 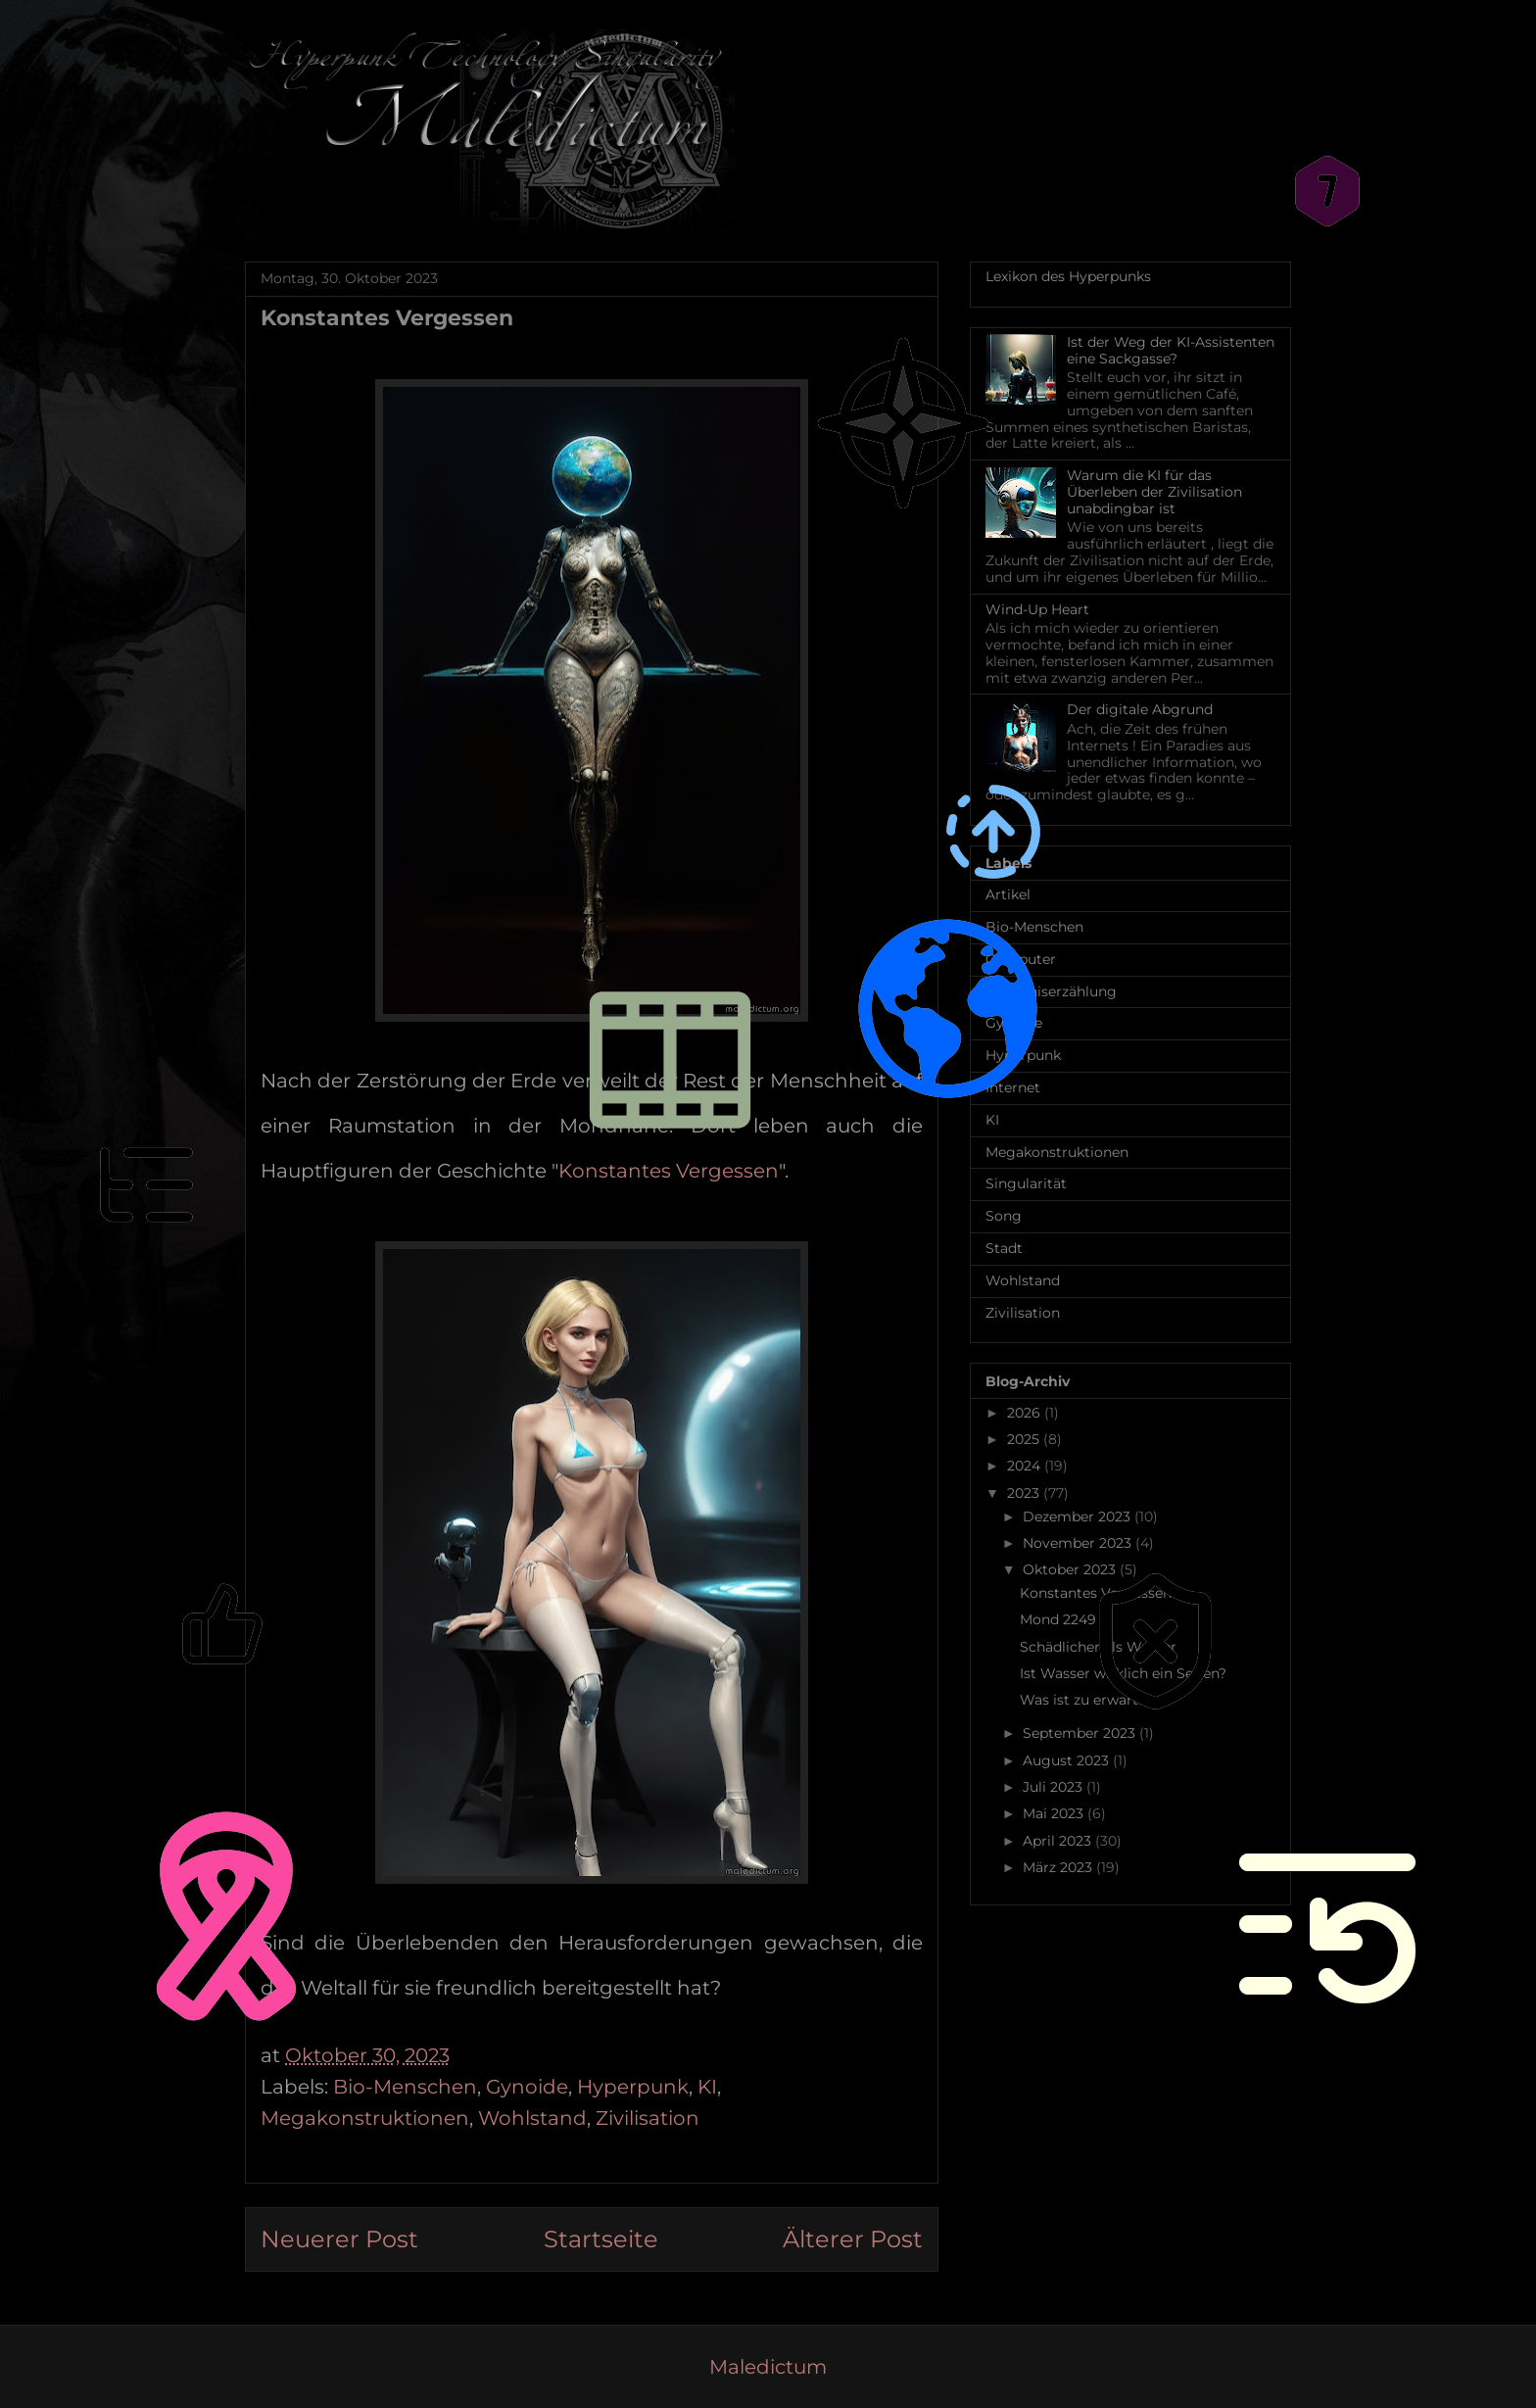 What do you see at coordinates (993, 832) in the screenshot?
I see `upload in progress` at bounding box center [993, 832].